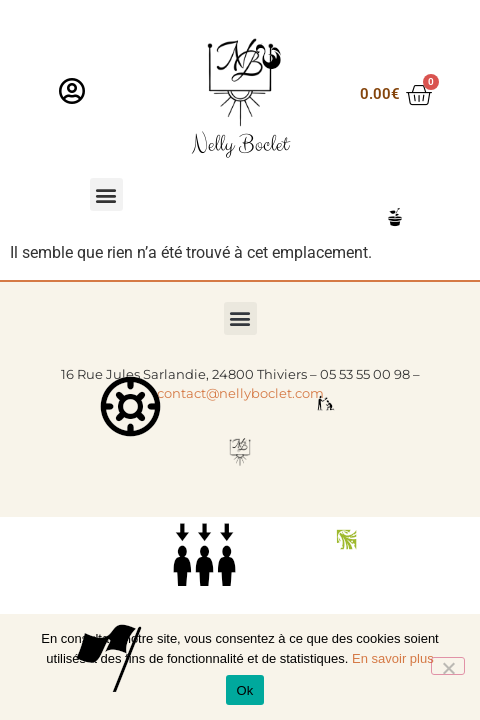 The width and height of the screenshot is (480, 720). Describe the element at coordinates (395, 217) in the screenshot. I see `start a new project or initiative` at that location.